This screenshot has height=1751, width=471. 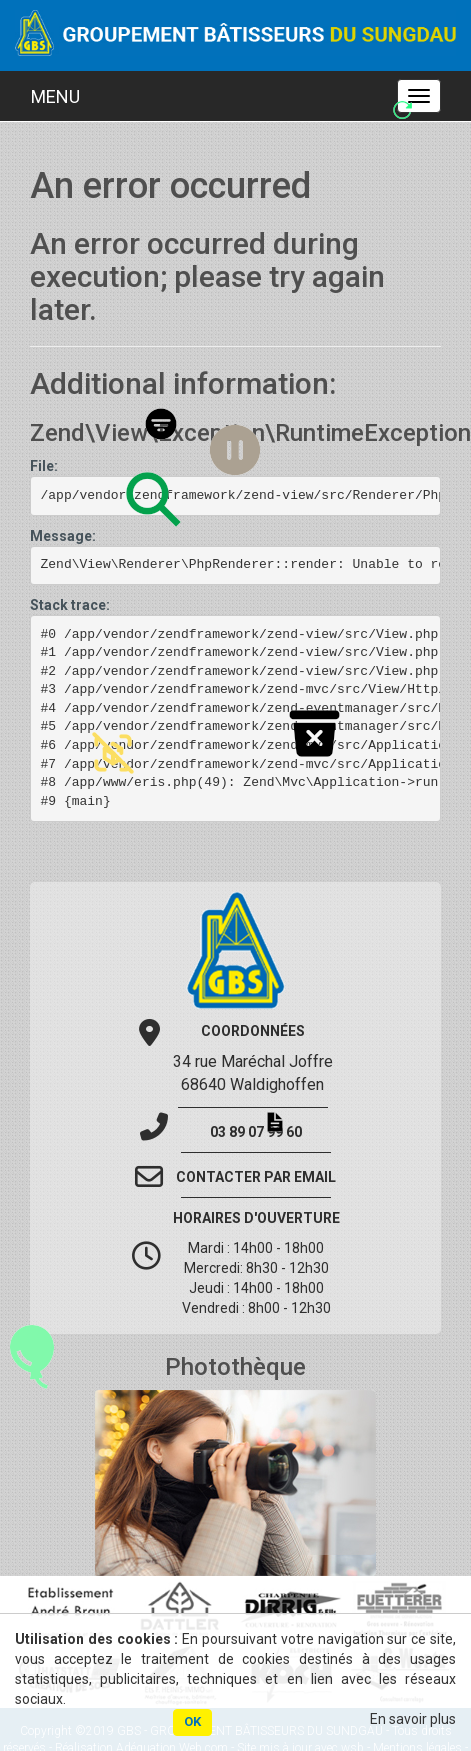 What do you see at coordinates (275, 1122) in the screenshot?
I see `view document details` at bounding box center [275, 1122].